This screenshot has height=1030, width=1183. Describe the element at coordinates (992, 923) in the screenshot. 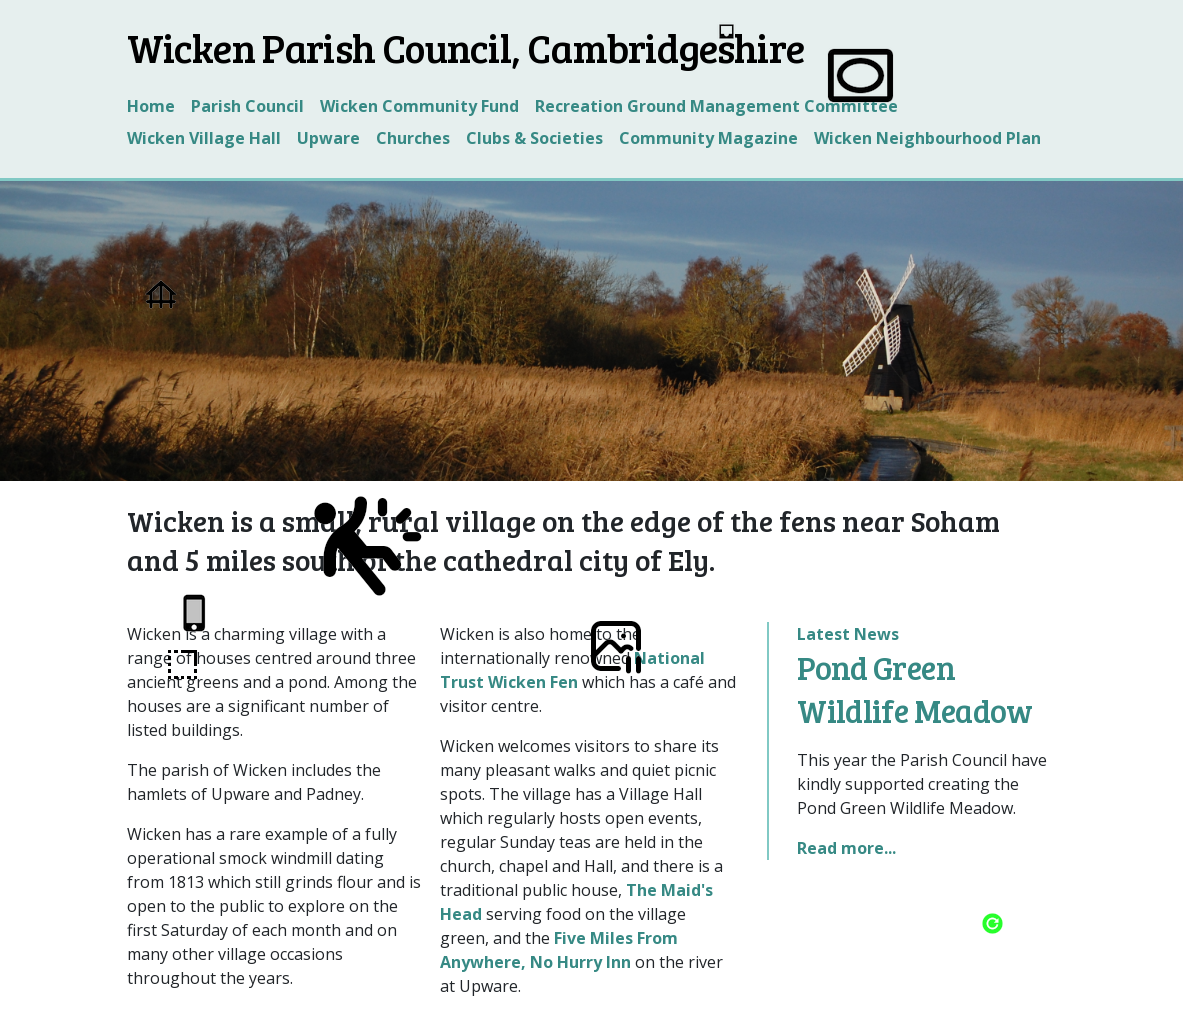

I see `refresh or reload content` at that location.